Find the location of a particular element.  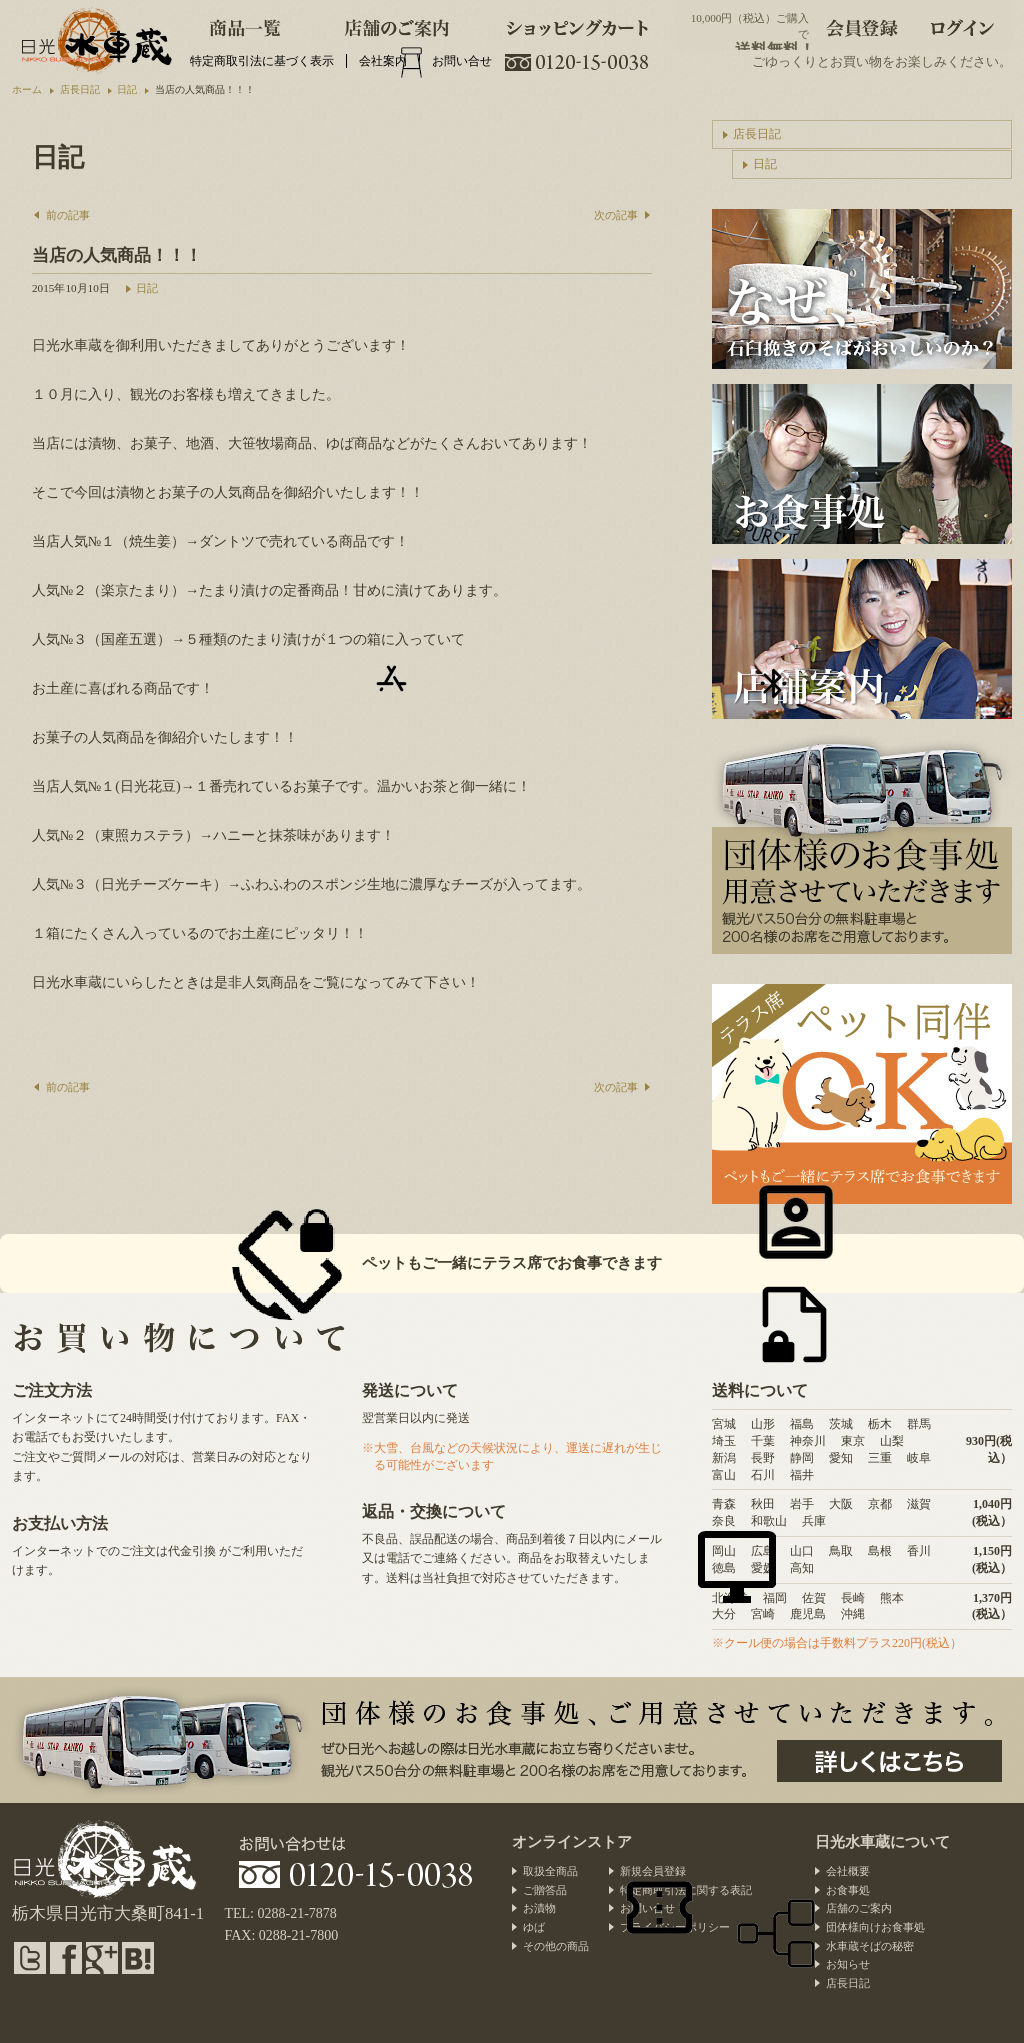

screen rotation is locked is located at coordinates (290, 1262).